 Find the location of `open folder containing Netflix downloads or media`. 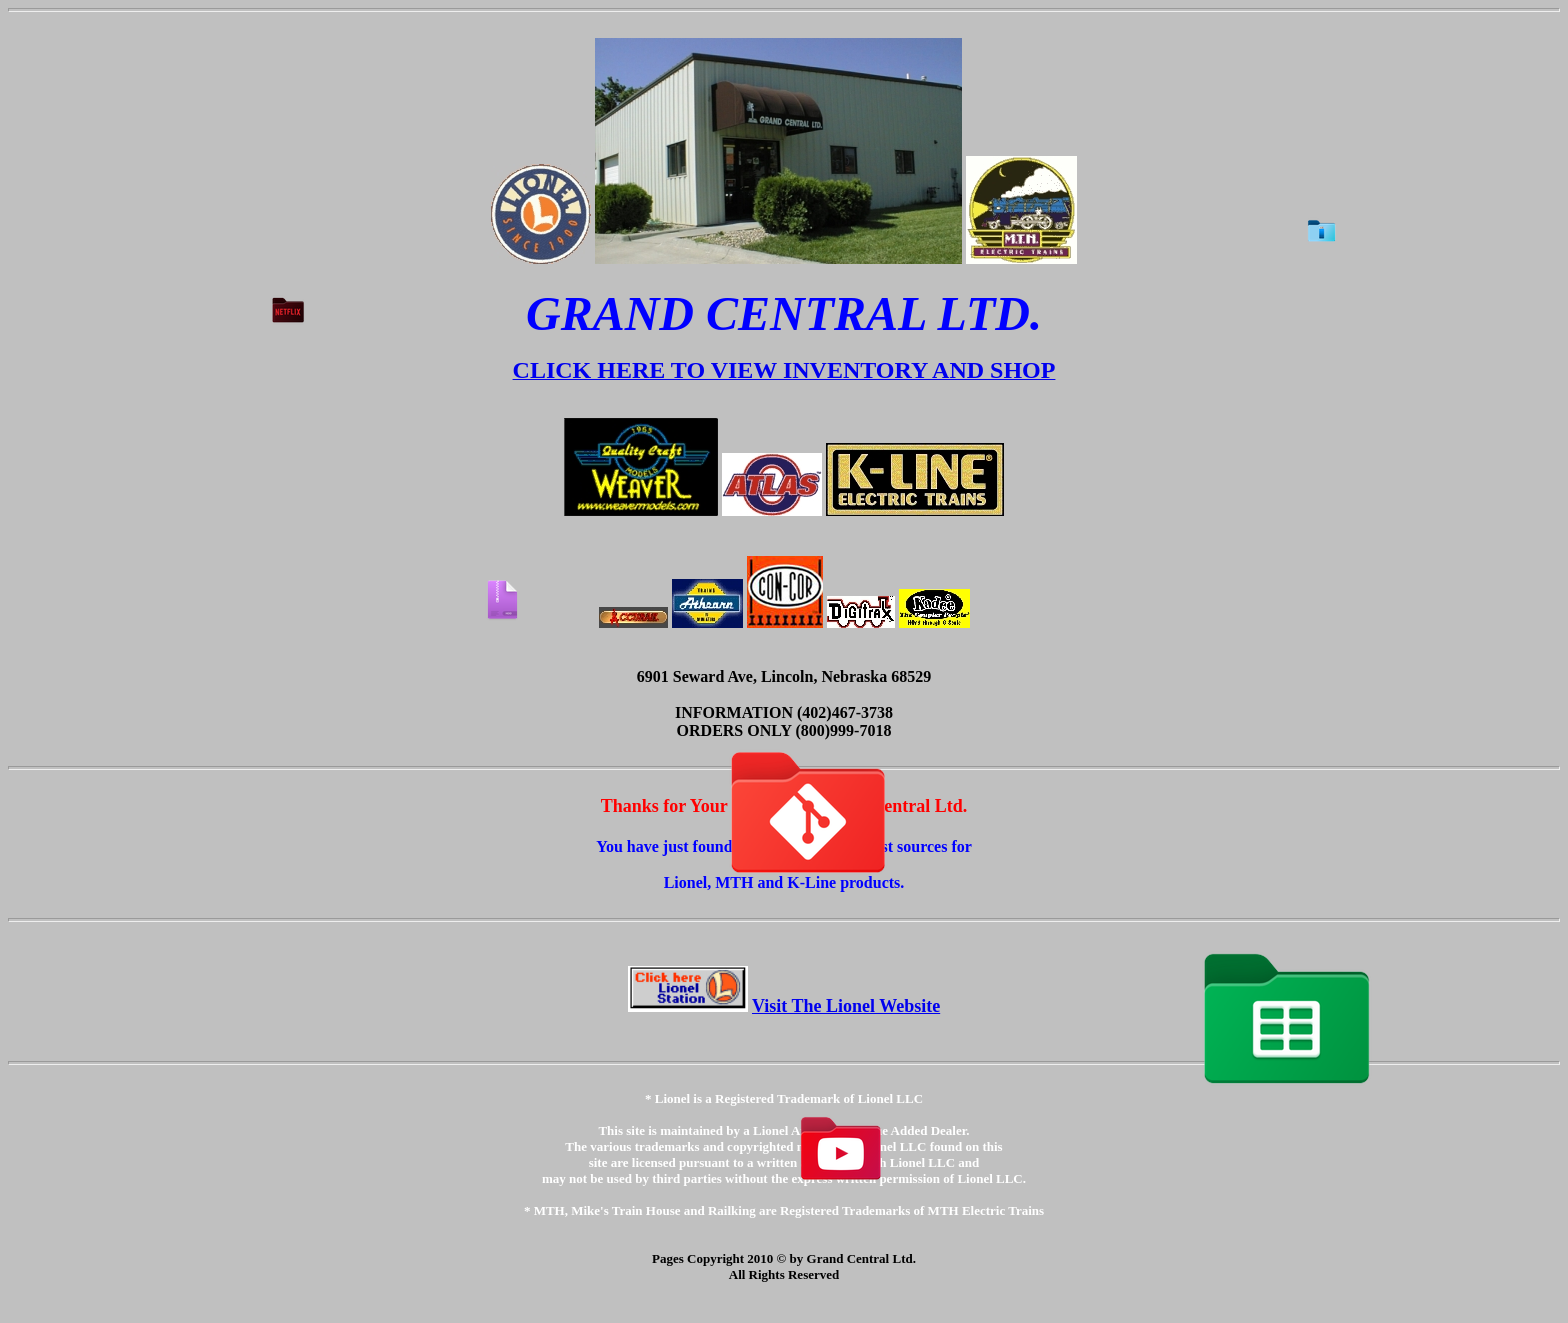

open folder containing Netflix downloads or media is located at coordinates (288, 311).